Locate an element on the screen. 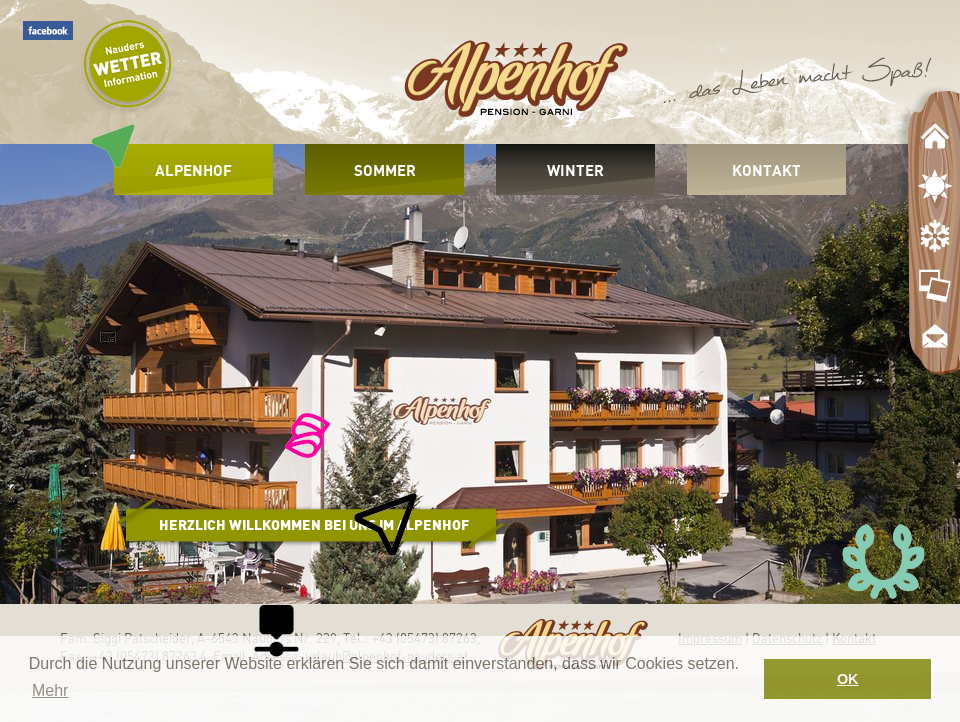  view achievements or awards is located at coordinates (883, 561).